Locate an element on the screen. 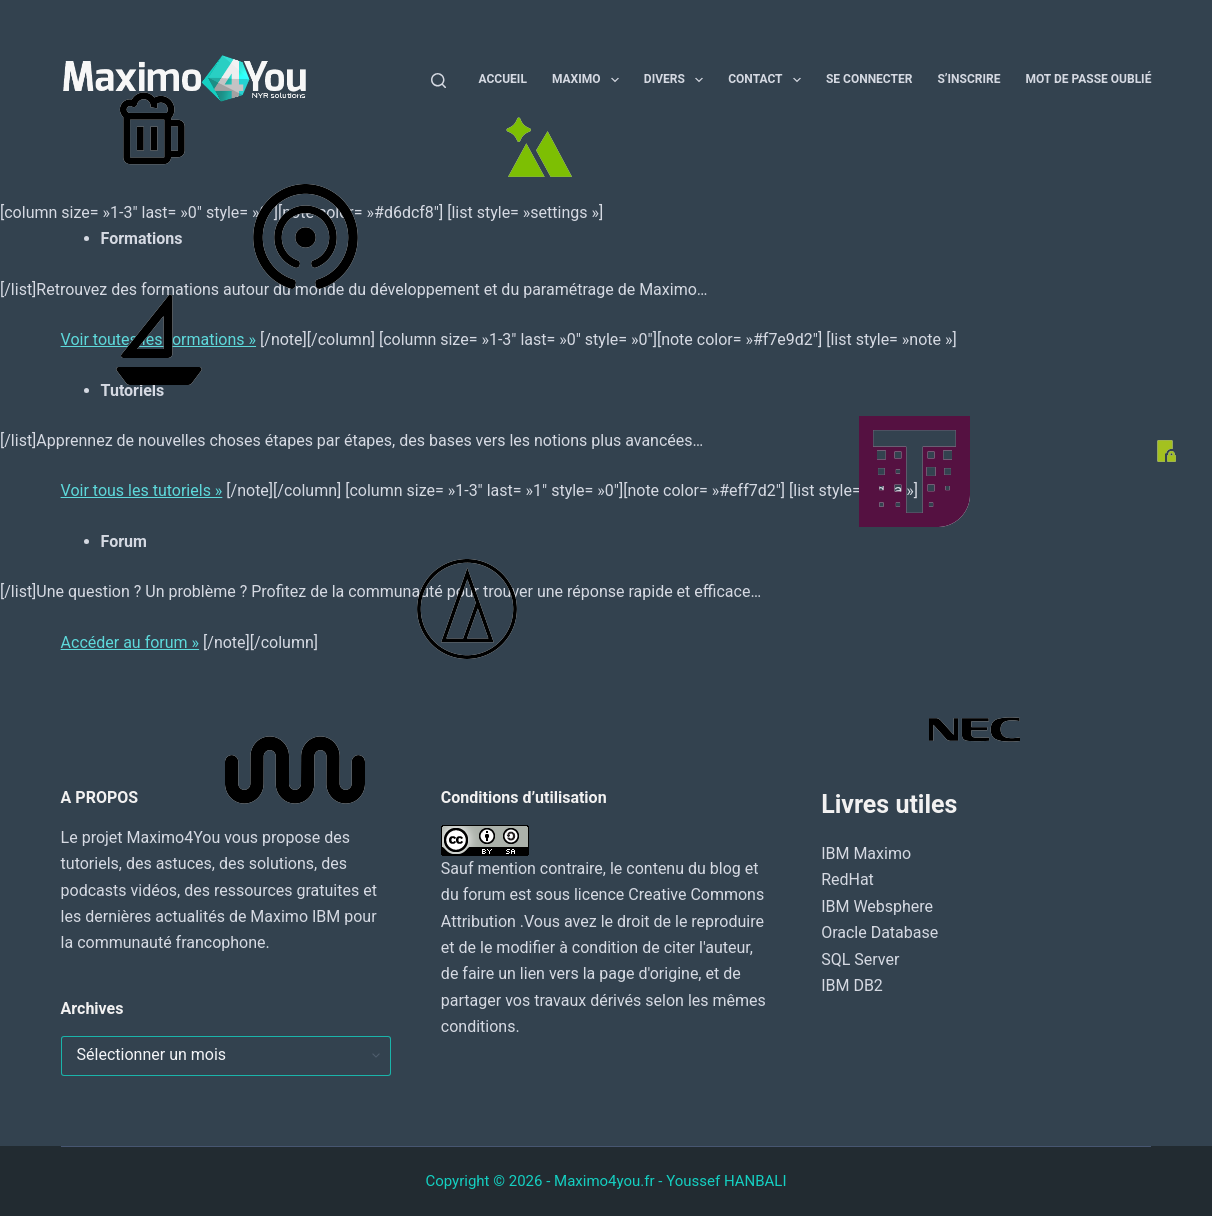 Image resolution: width=1212 pixels, height=1216 pixels. NEC corporation brand logo is located at coordinates (974, 729).